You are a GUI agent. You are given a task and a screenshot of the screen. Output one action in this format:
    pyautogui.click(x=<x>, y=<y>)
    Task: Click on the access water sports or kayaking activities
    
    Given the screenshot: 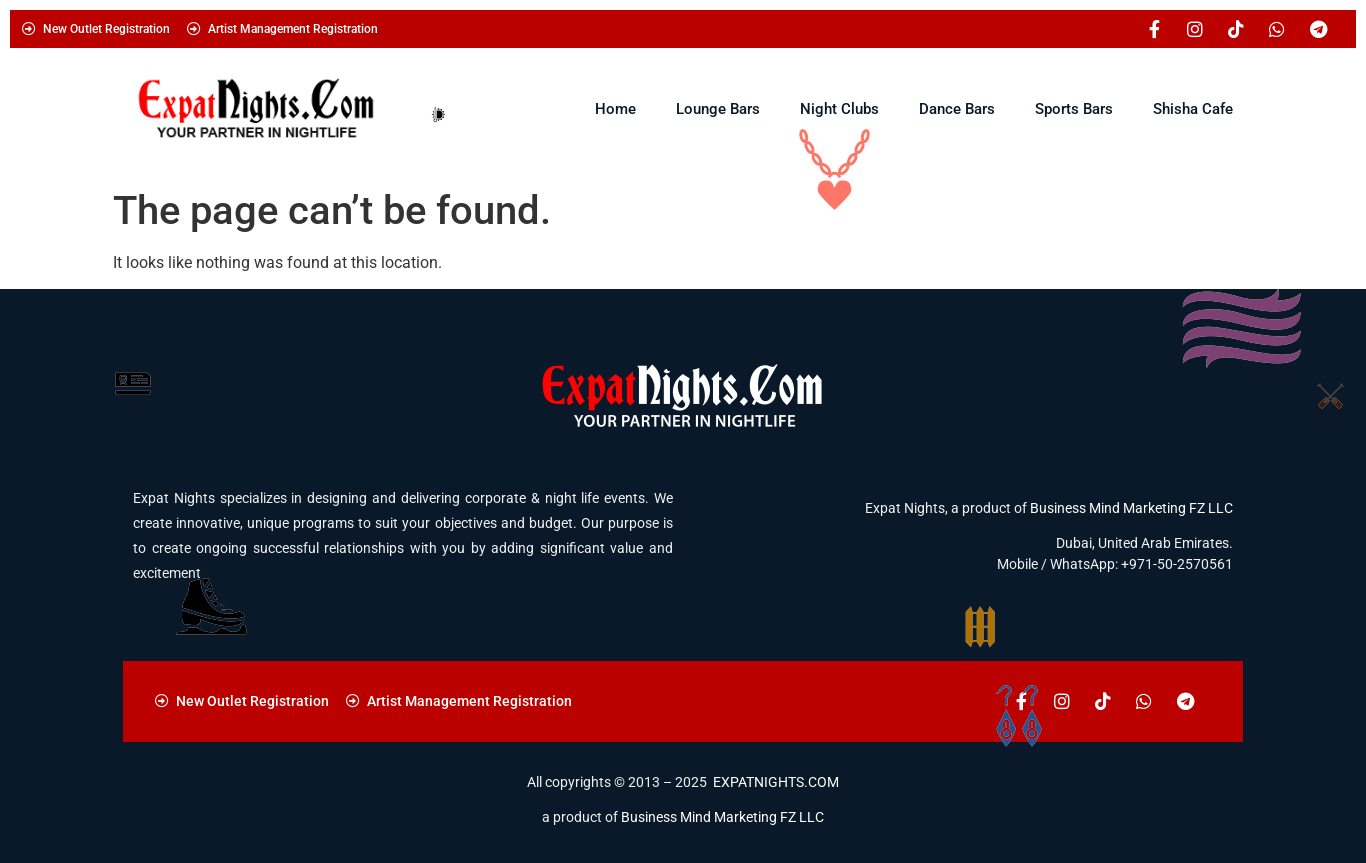 What is the action you would take?
    pyautogui.click(x=1330, y=396)
    